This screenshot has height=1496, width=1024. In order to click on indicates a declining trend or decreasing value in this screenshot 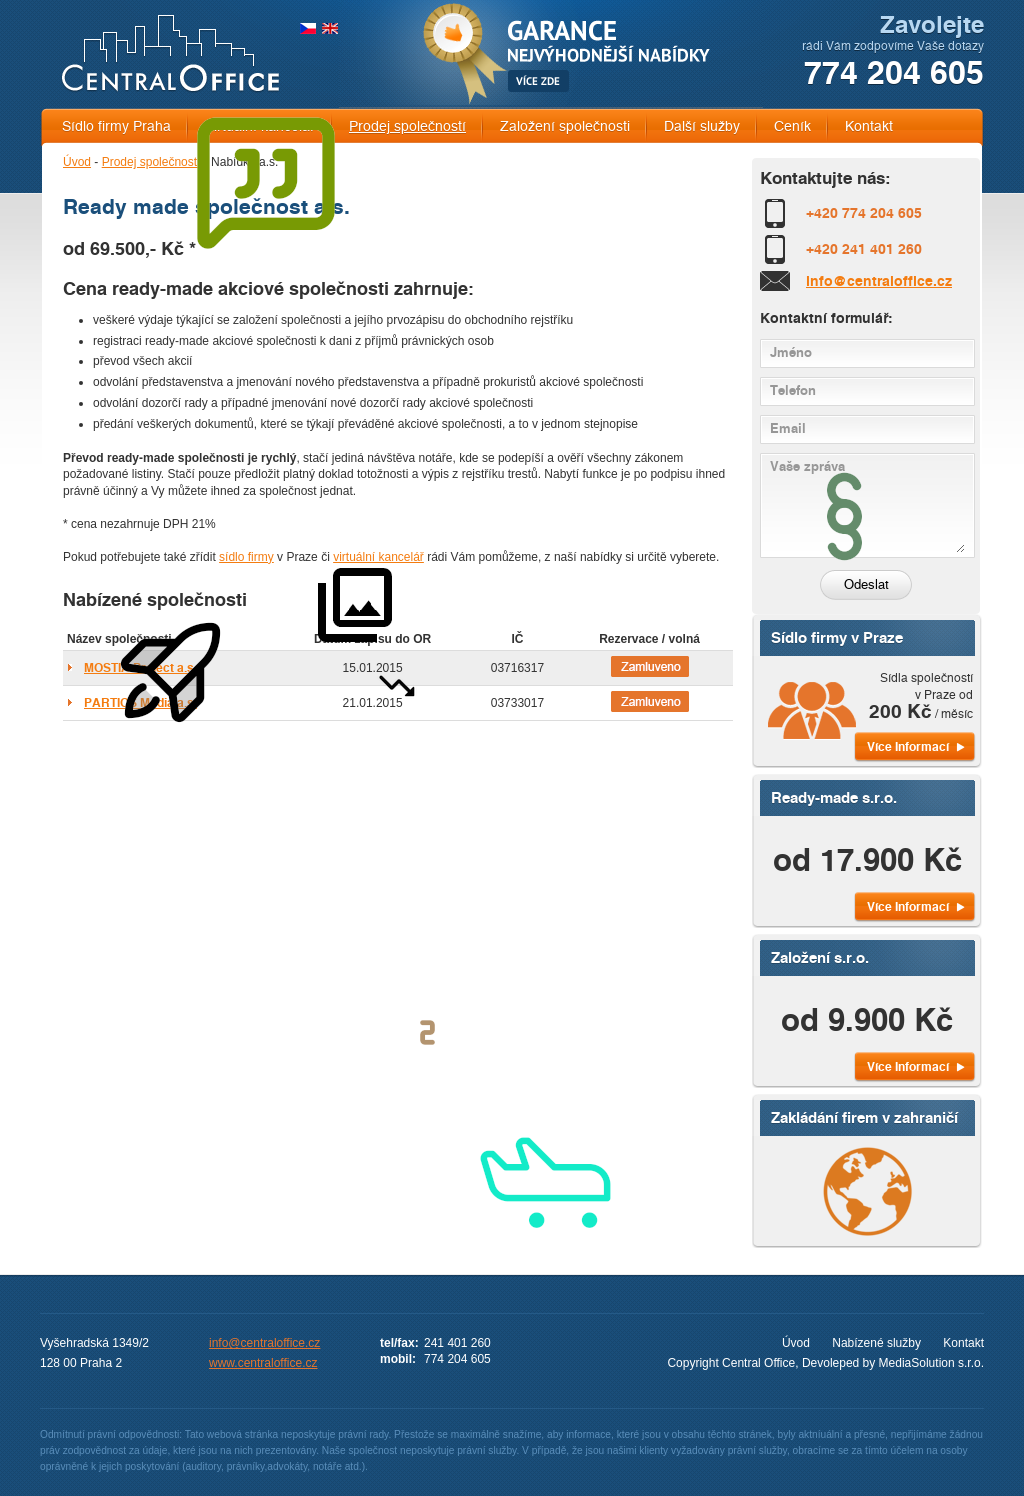, I will do `click(396, 685)`.